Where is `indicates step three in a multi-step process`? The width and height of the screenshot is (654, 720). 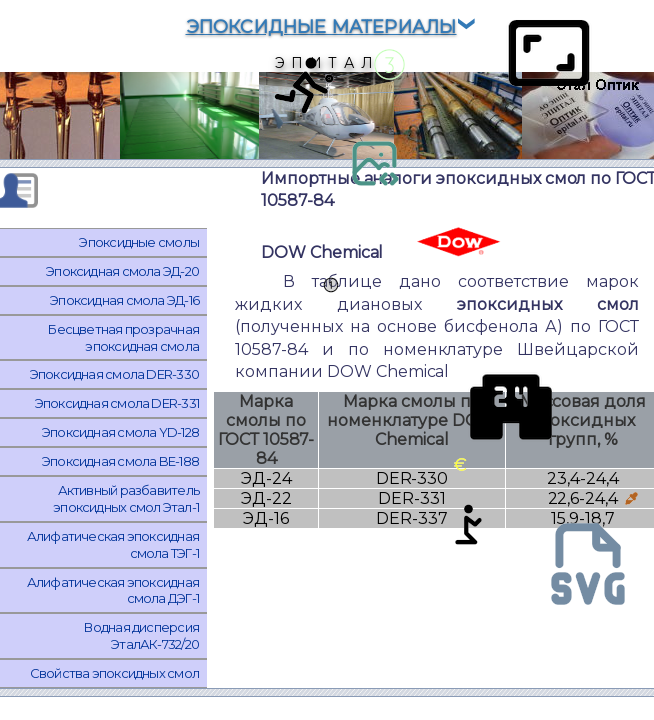
indicates step three in a multi-step process is located at coordinates (389, 64).